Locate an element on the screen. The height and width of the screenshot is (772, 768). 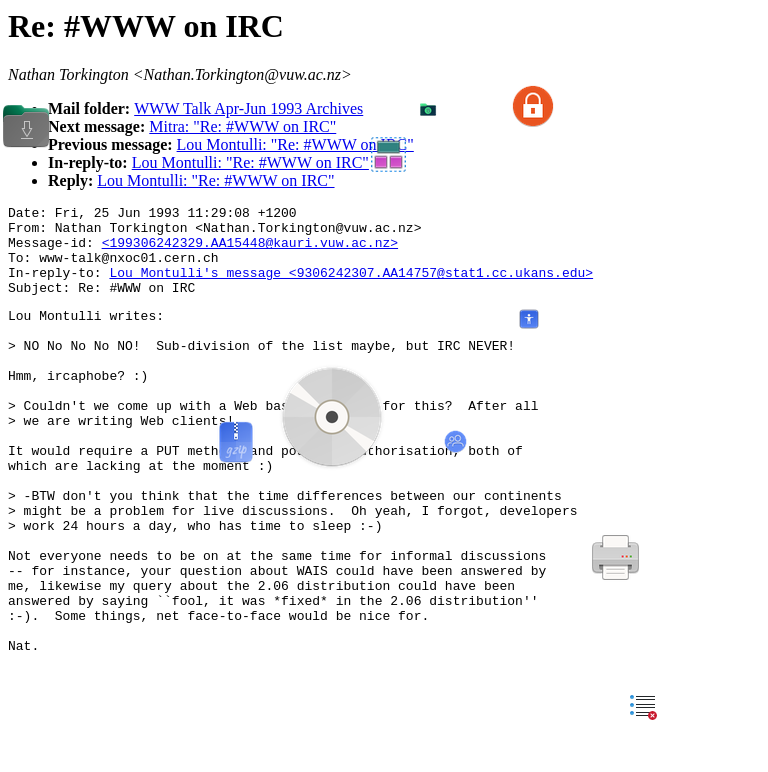
open accessibility settings is located at coordinates (529, 319).